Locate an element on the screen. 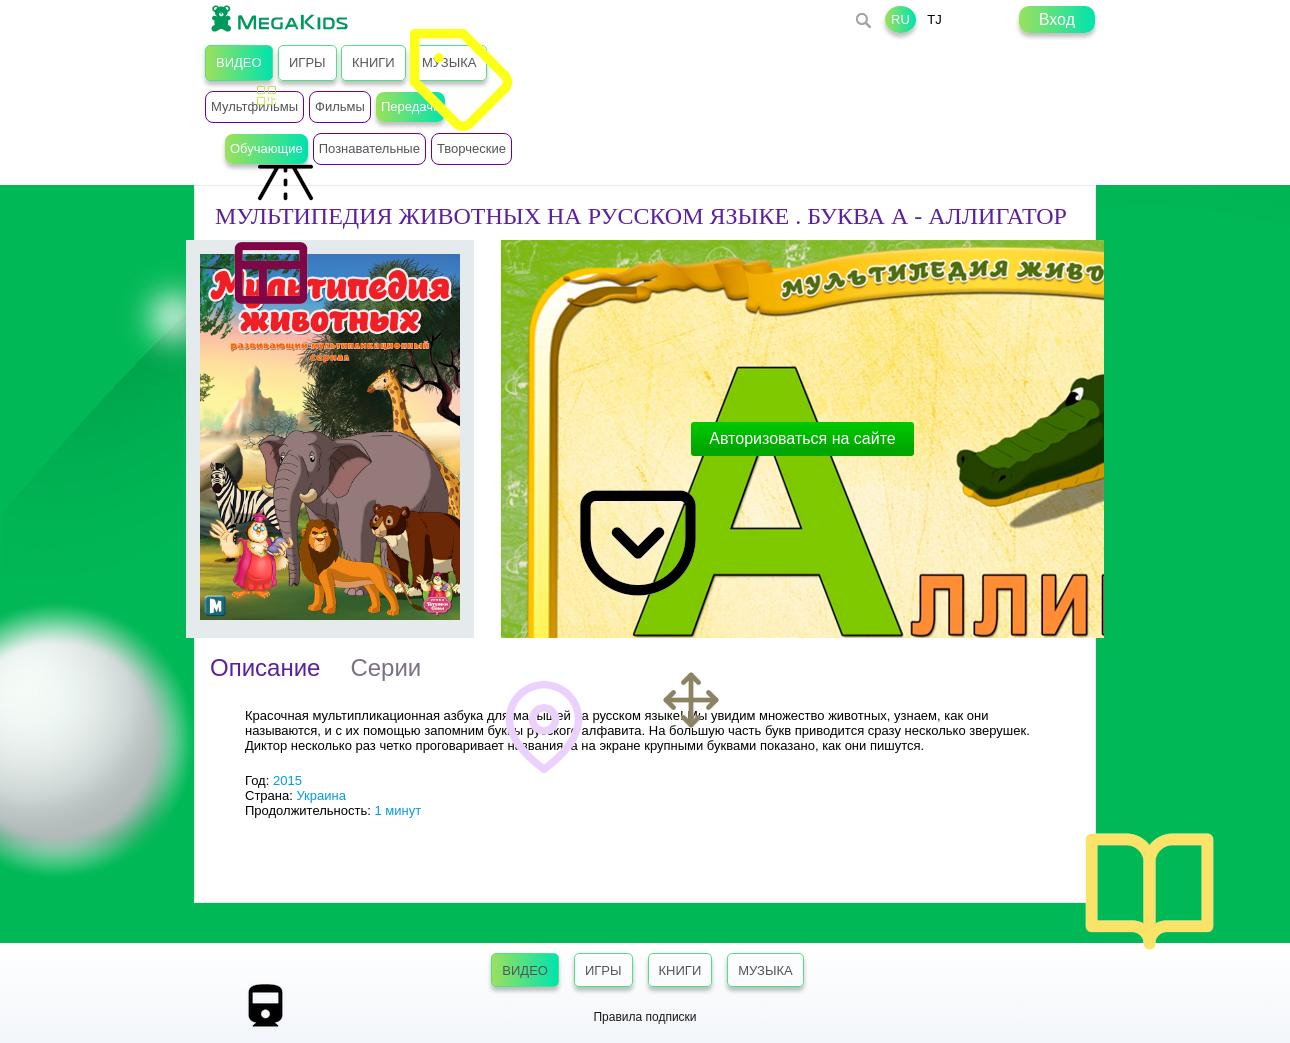  scan or generate a qr code is located at coordinates (266, 95).